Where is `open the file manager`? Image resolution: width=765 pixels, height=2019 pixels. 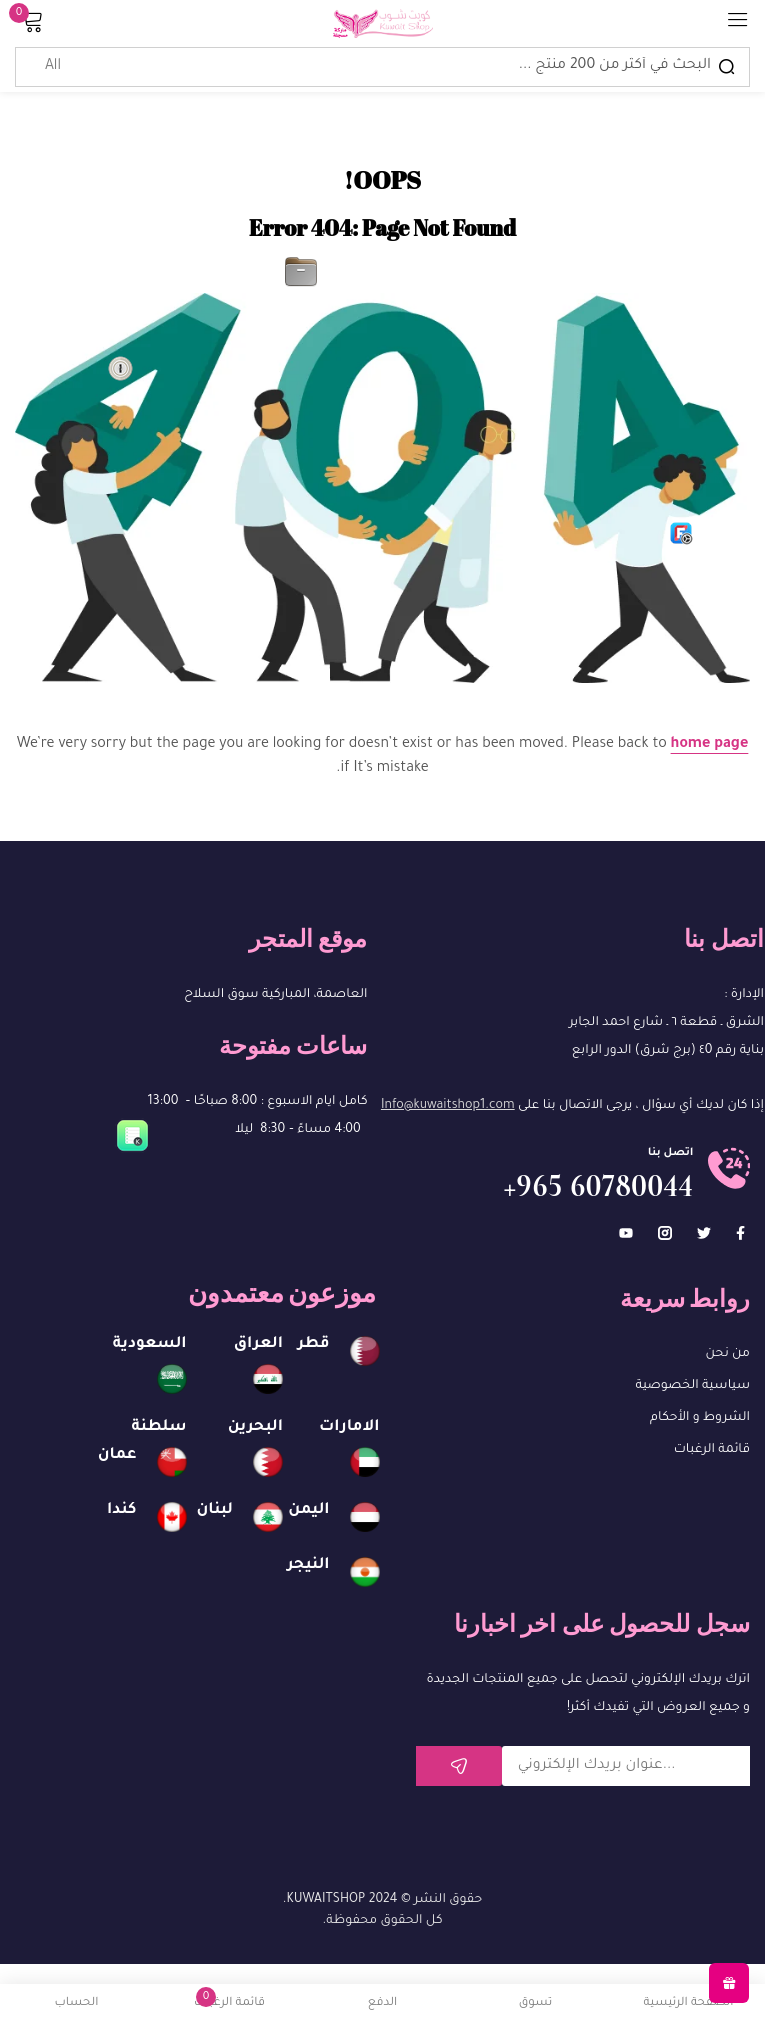
open the file manager is located at coordinates (301, 271).